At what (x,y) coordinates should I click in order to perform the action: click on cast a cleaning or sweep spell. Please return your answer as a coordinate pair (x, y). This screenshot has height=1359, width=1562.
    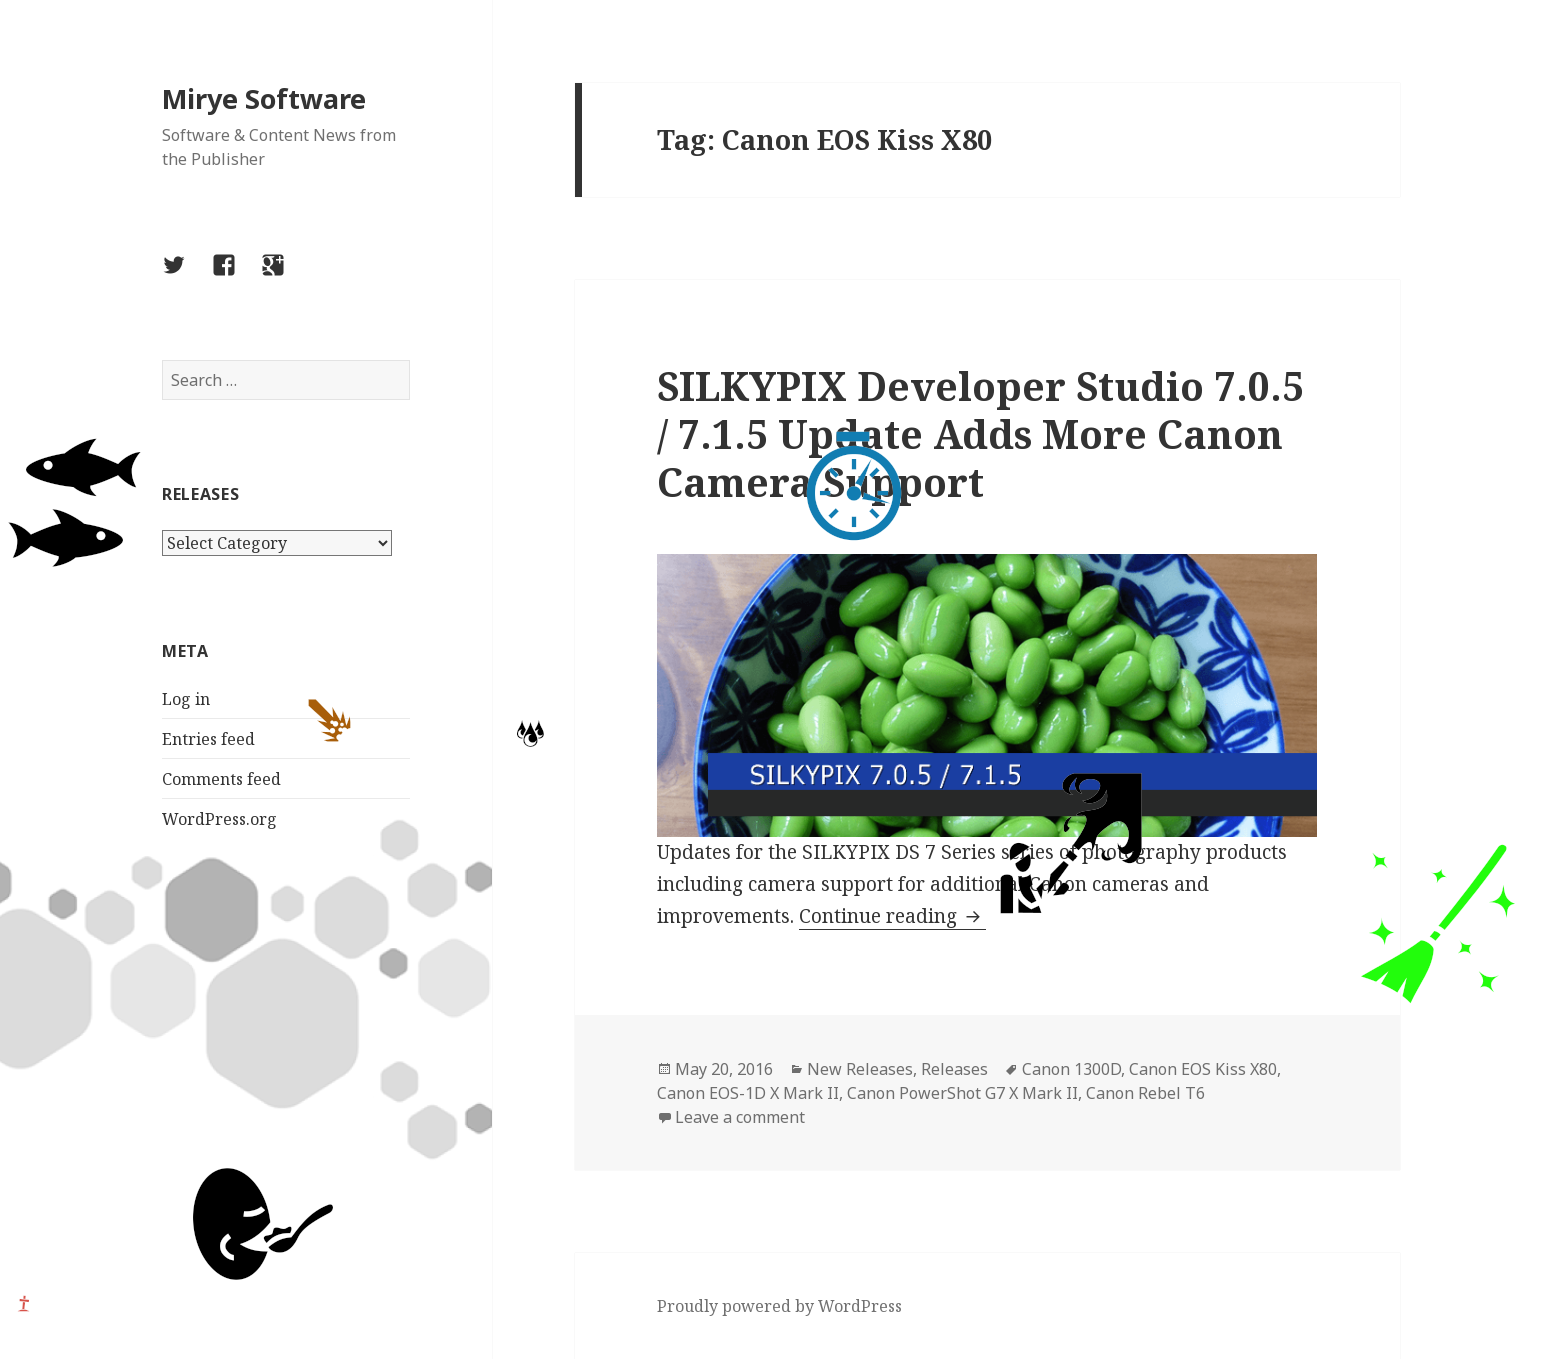
    Looking at the image, I should click on (1438, 924).